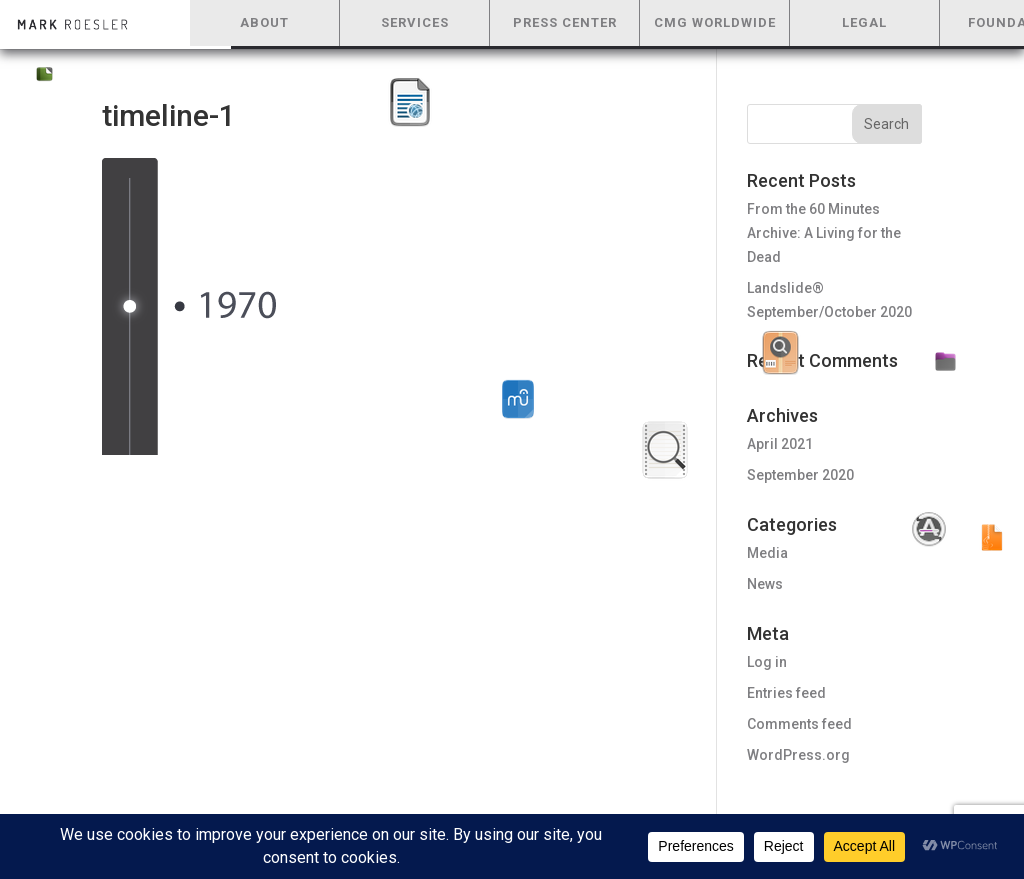  What do you see at coordinates (518, 399) in the screenshot?
I see `open a MuseScore 3 music notation file` at bounding box center [518, 399].